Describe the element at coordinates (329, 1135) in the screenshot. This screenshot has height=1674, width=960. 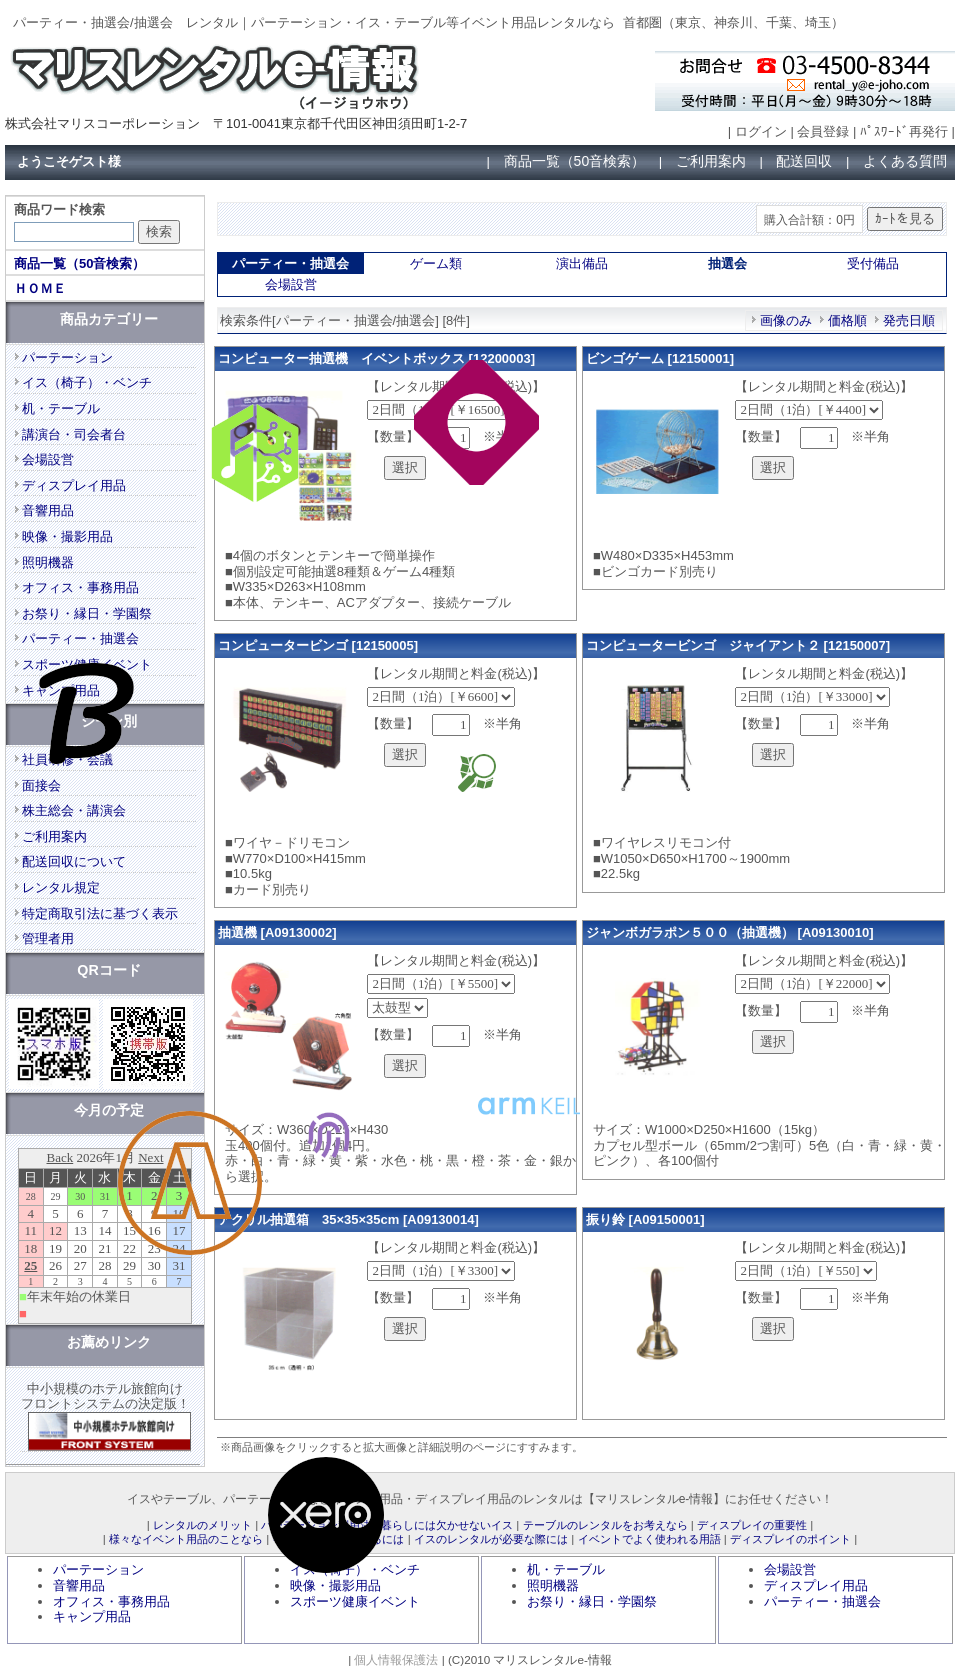
I see `authenticate with fingerprint` at that location.